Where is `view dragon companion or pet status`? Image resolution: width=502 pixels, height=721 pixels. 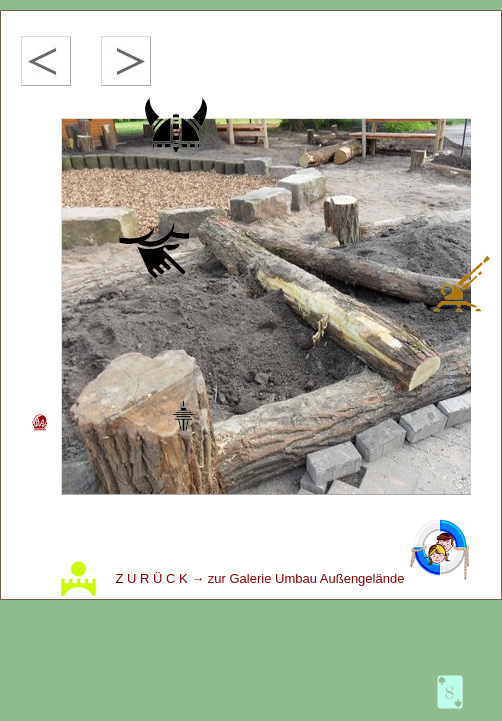 view dragon companion or pet status is located at coordinates (40, 422).